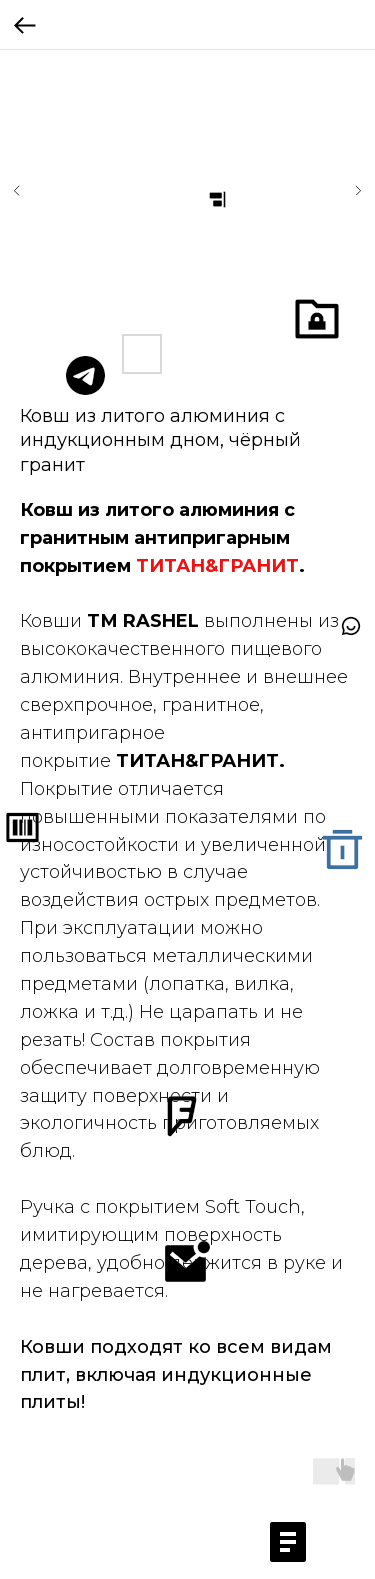  I want to click on indicates unread mail or messages, so click(185, 1263).